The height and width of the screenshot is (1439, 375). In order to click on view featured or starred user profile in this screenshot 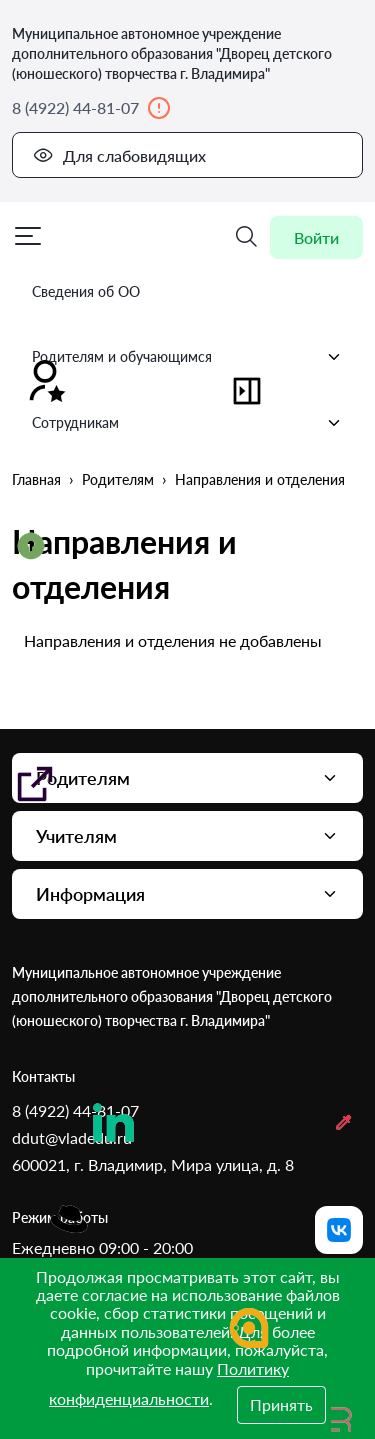, I will do `click(45, 381)`.